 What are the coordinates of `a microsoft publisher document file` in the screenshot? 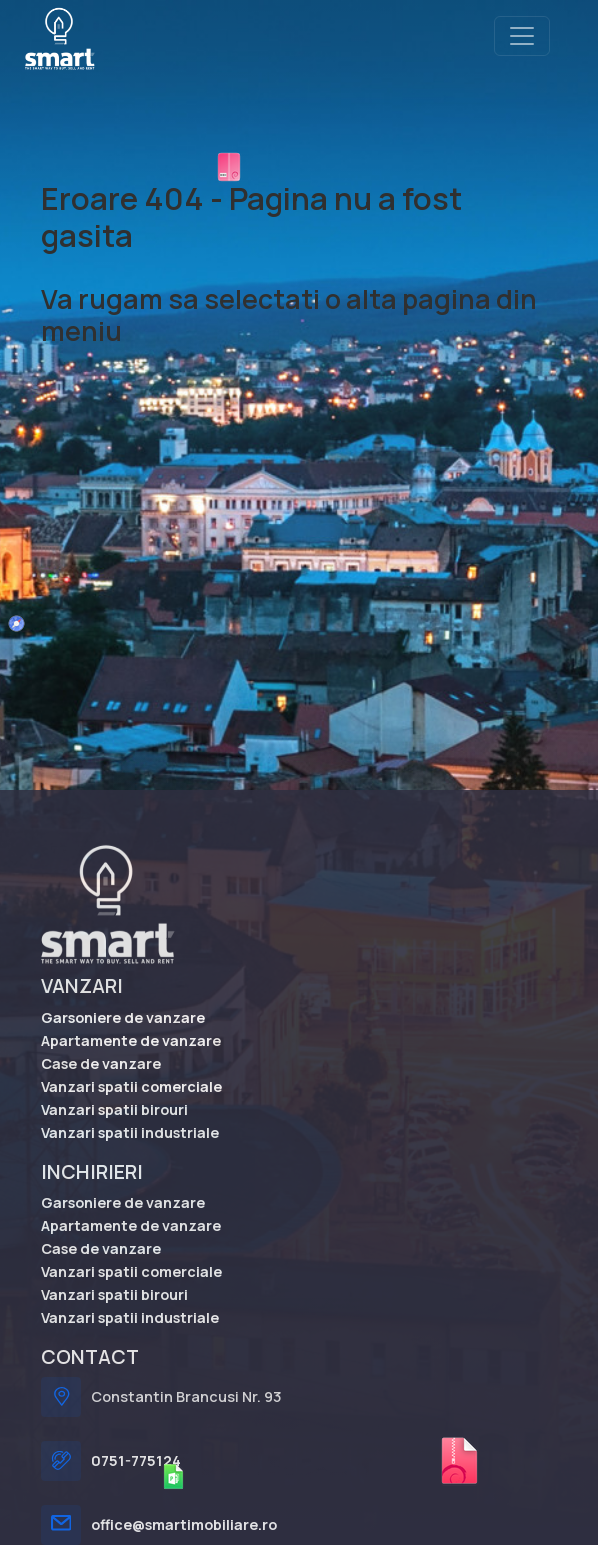 It's located at (173, 1476).